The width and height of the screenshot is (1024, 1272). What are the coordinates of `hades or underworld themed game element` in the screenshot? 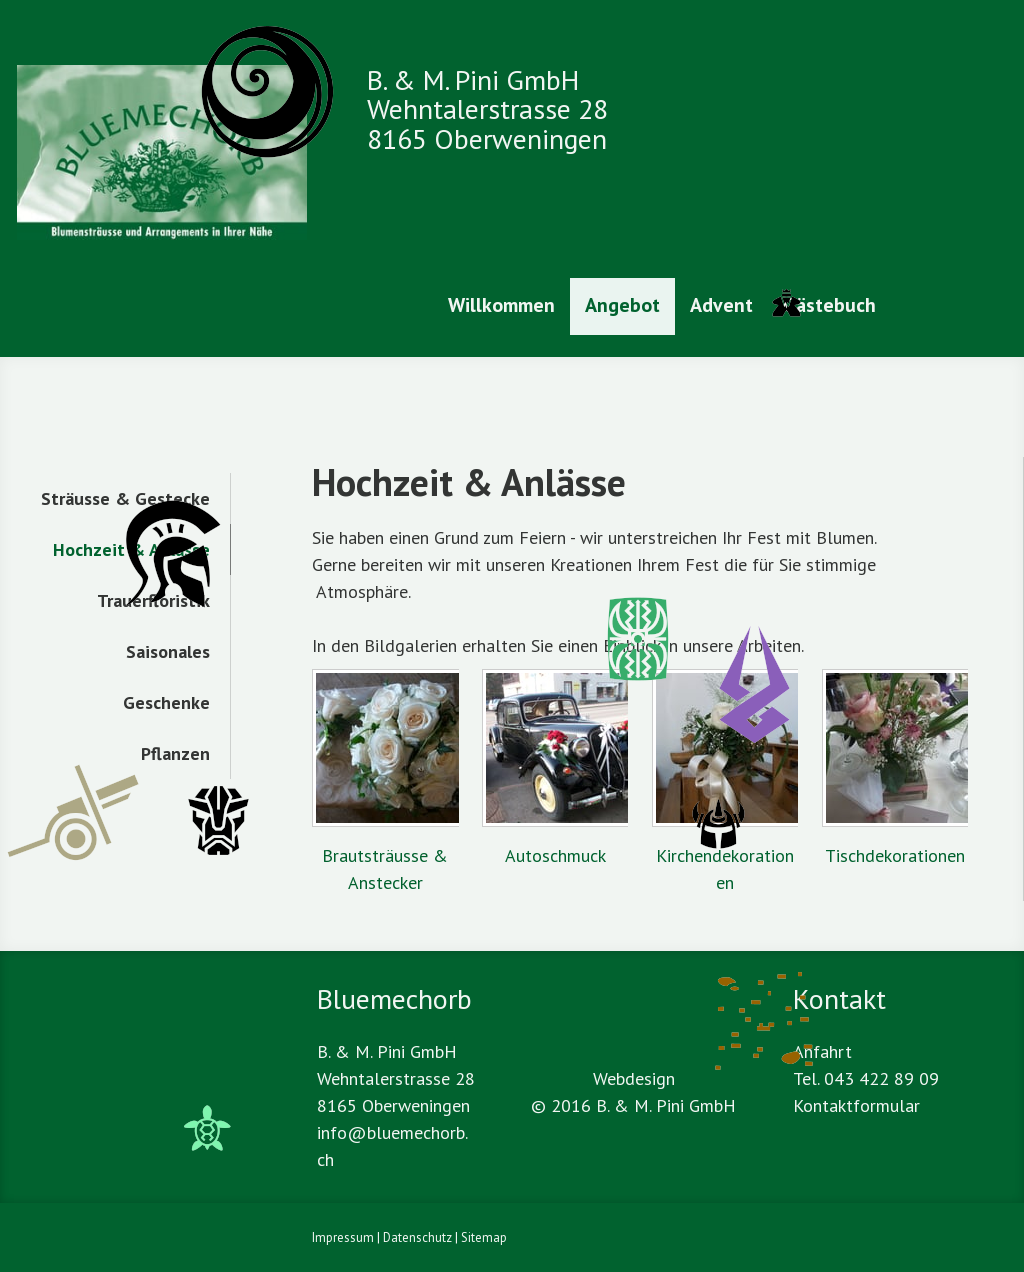 It's located at (754, 684).